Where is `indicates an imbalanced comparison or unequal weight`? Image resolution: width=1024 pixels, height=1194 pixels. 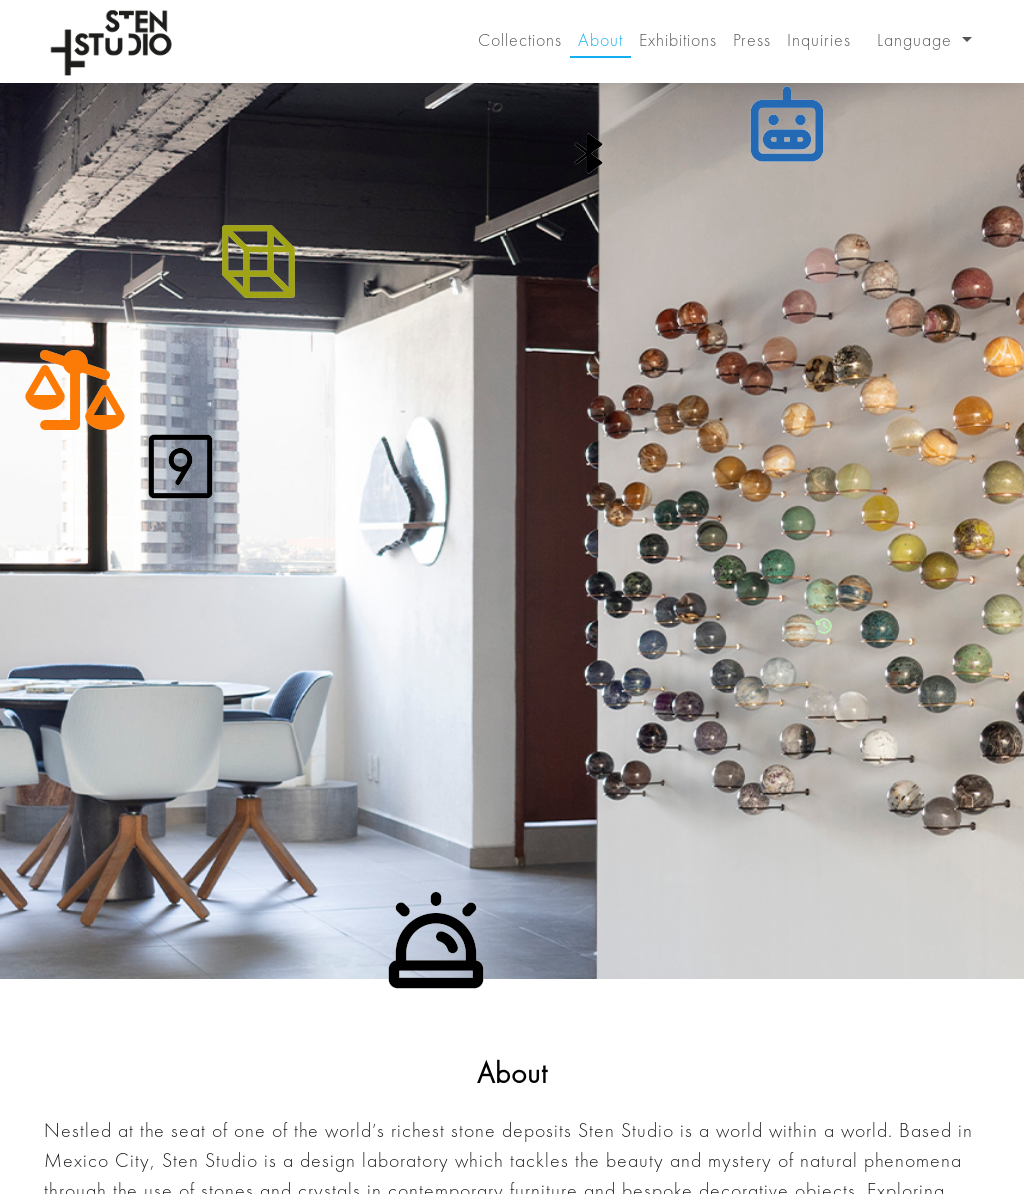
indicates an imbalanced comparison or unequal weight is located at coordinates (75, 390).